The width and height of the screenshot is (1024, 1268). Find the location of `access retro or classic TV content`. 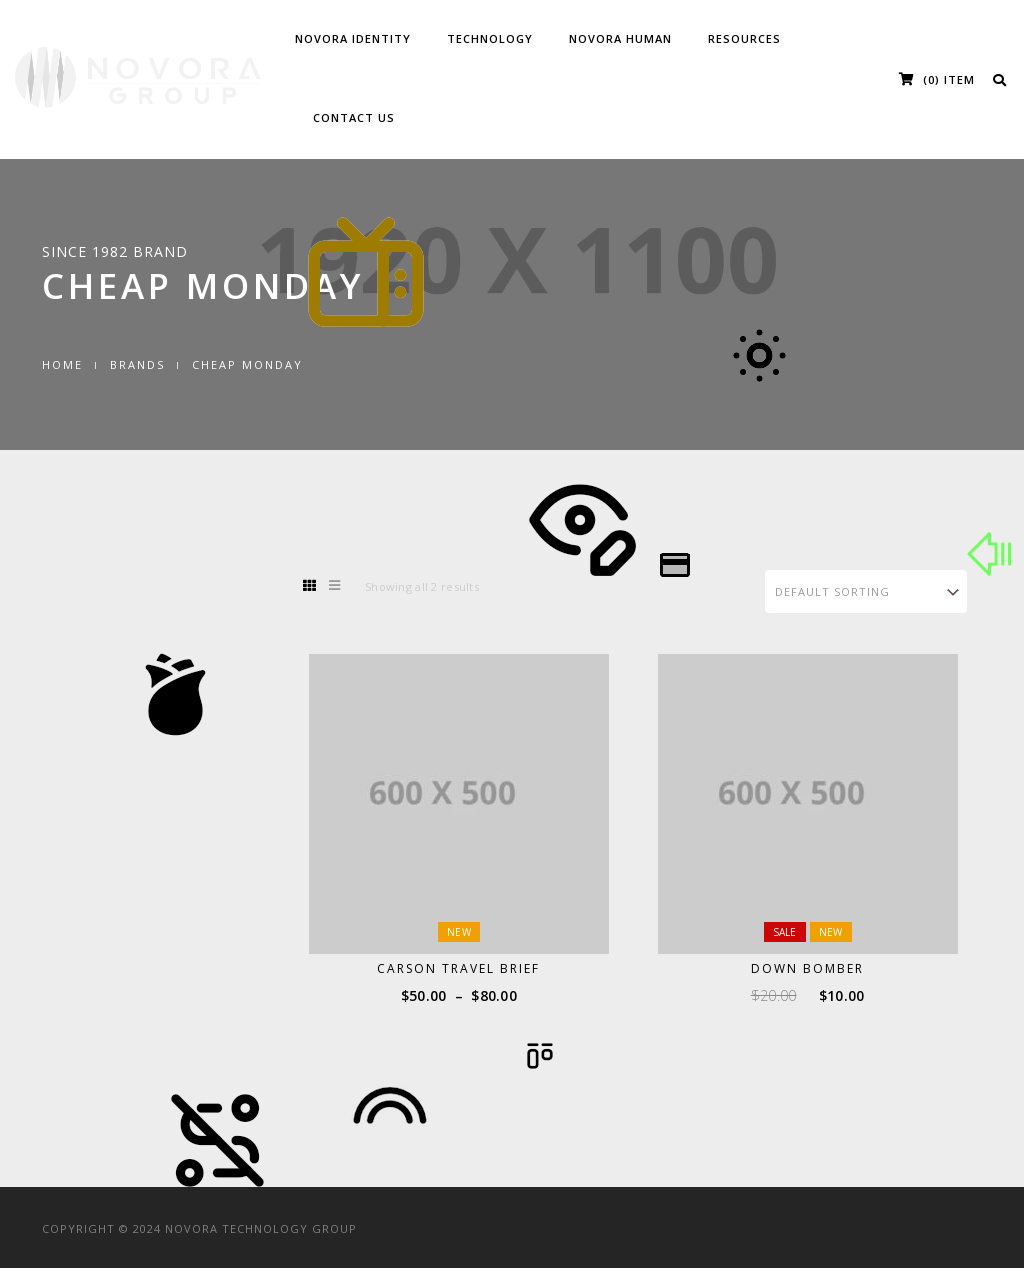

access retro or classic TV content is located at coordinates (366, 275).